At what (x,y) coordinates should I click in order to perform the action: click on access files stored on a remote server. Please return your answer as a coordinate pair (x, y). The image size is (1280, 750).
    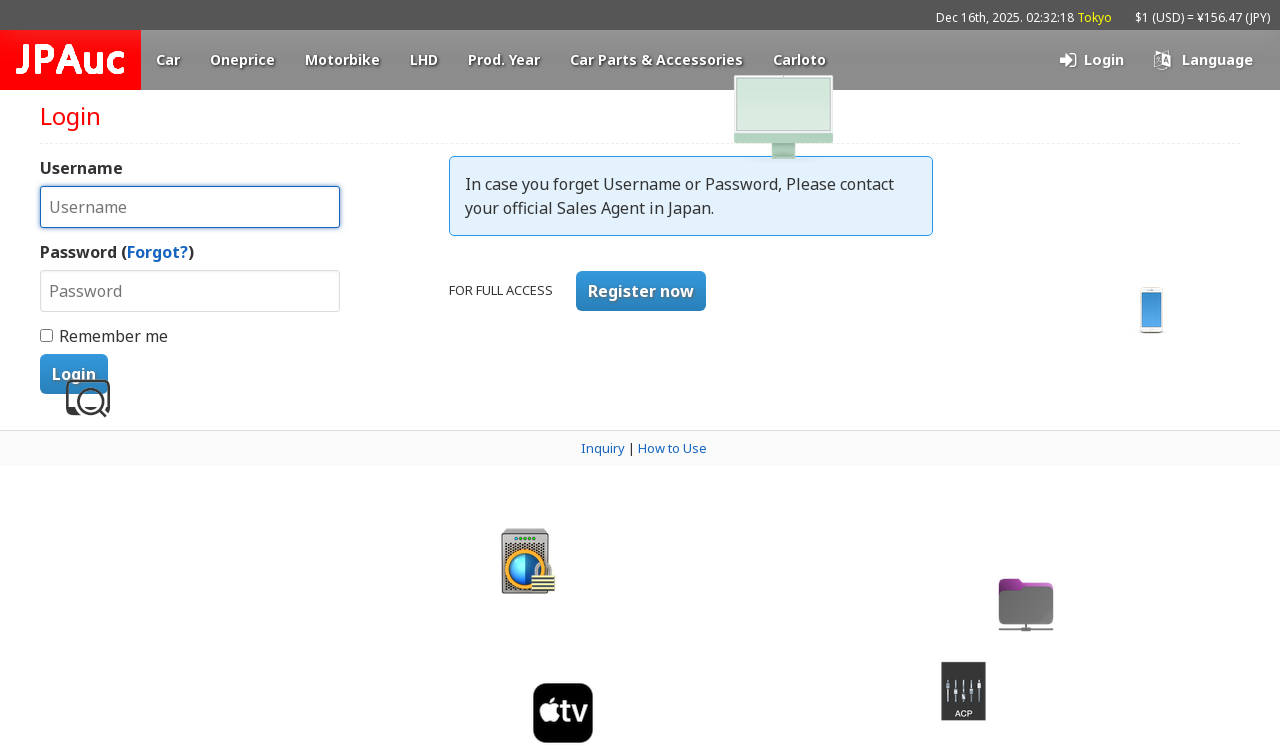
    Looking at the image, I should click on (1026, 604).